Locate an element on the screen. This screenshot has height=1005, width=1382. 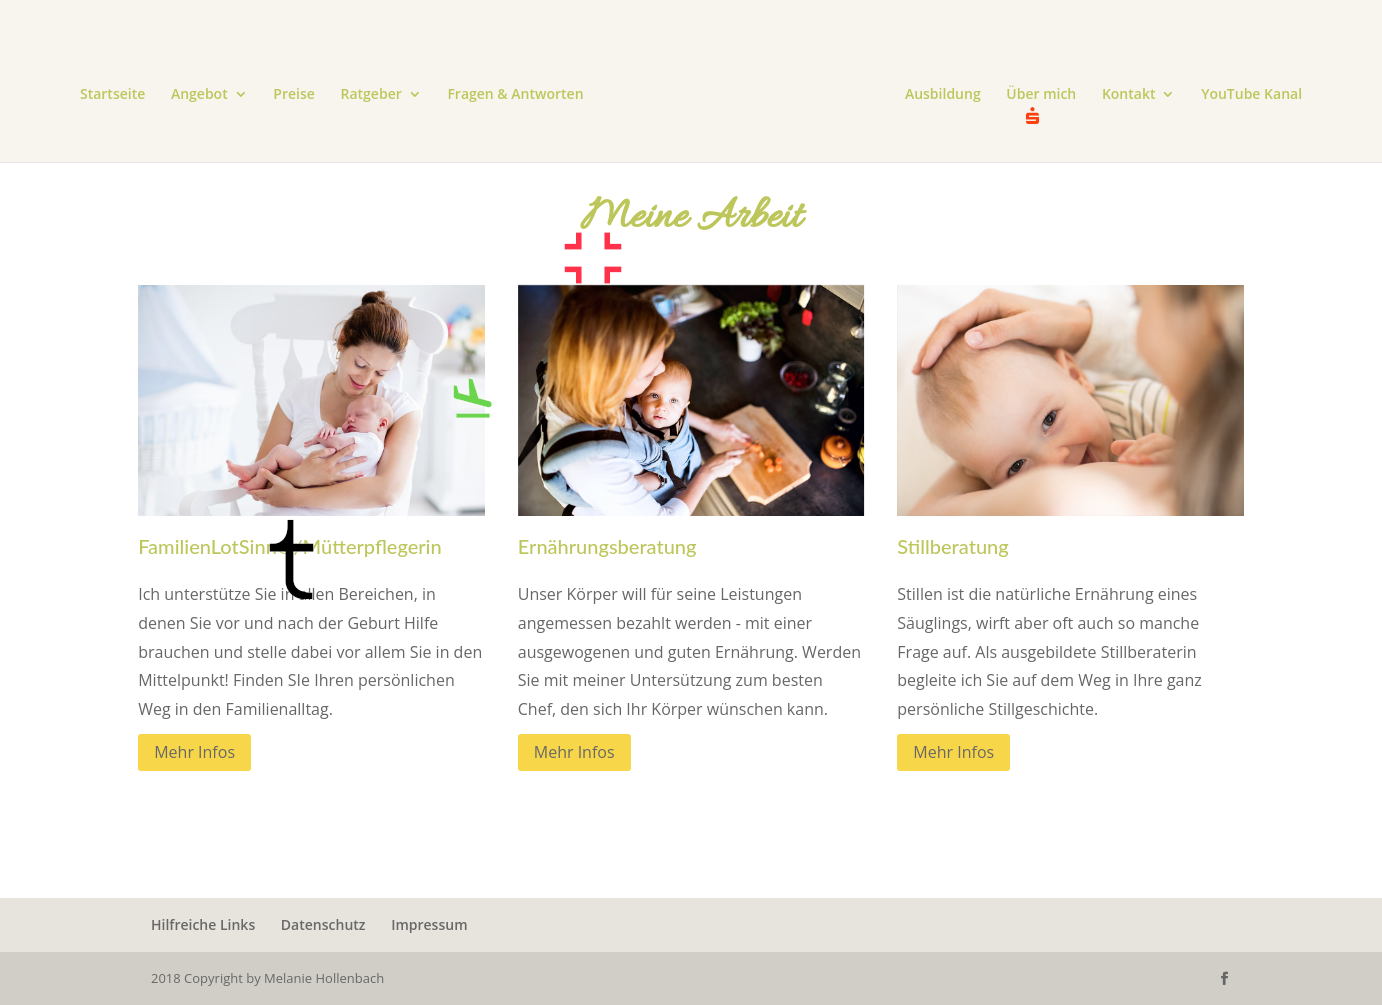
open the Sparkasse banking app is located at coordinates (1032, 115).